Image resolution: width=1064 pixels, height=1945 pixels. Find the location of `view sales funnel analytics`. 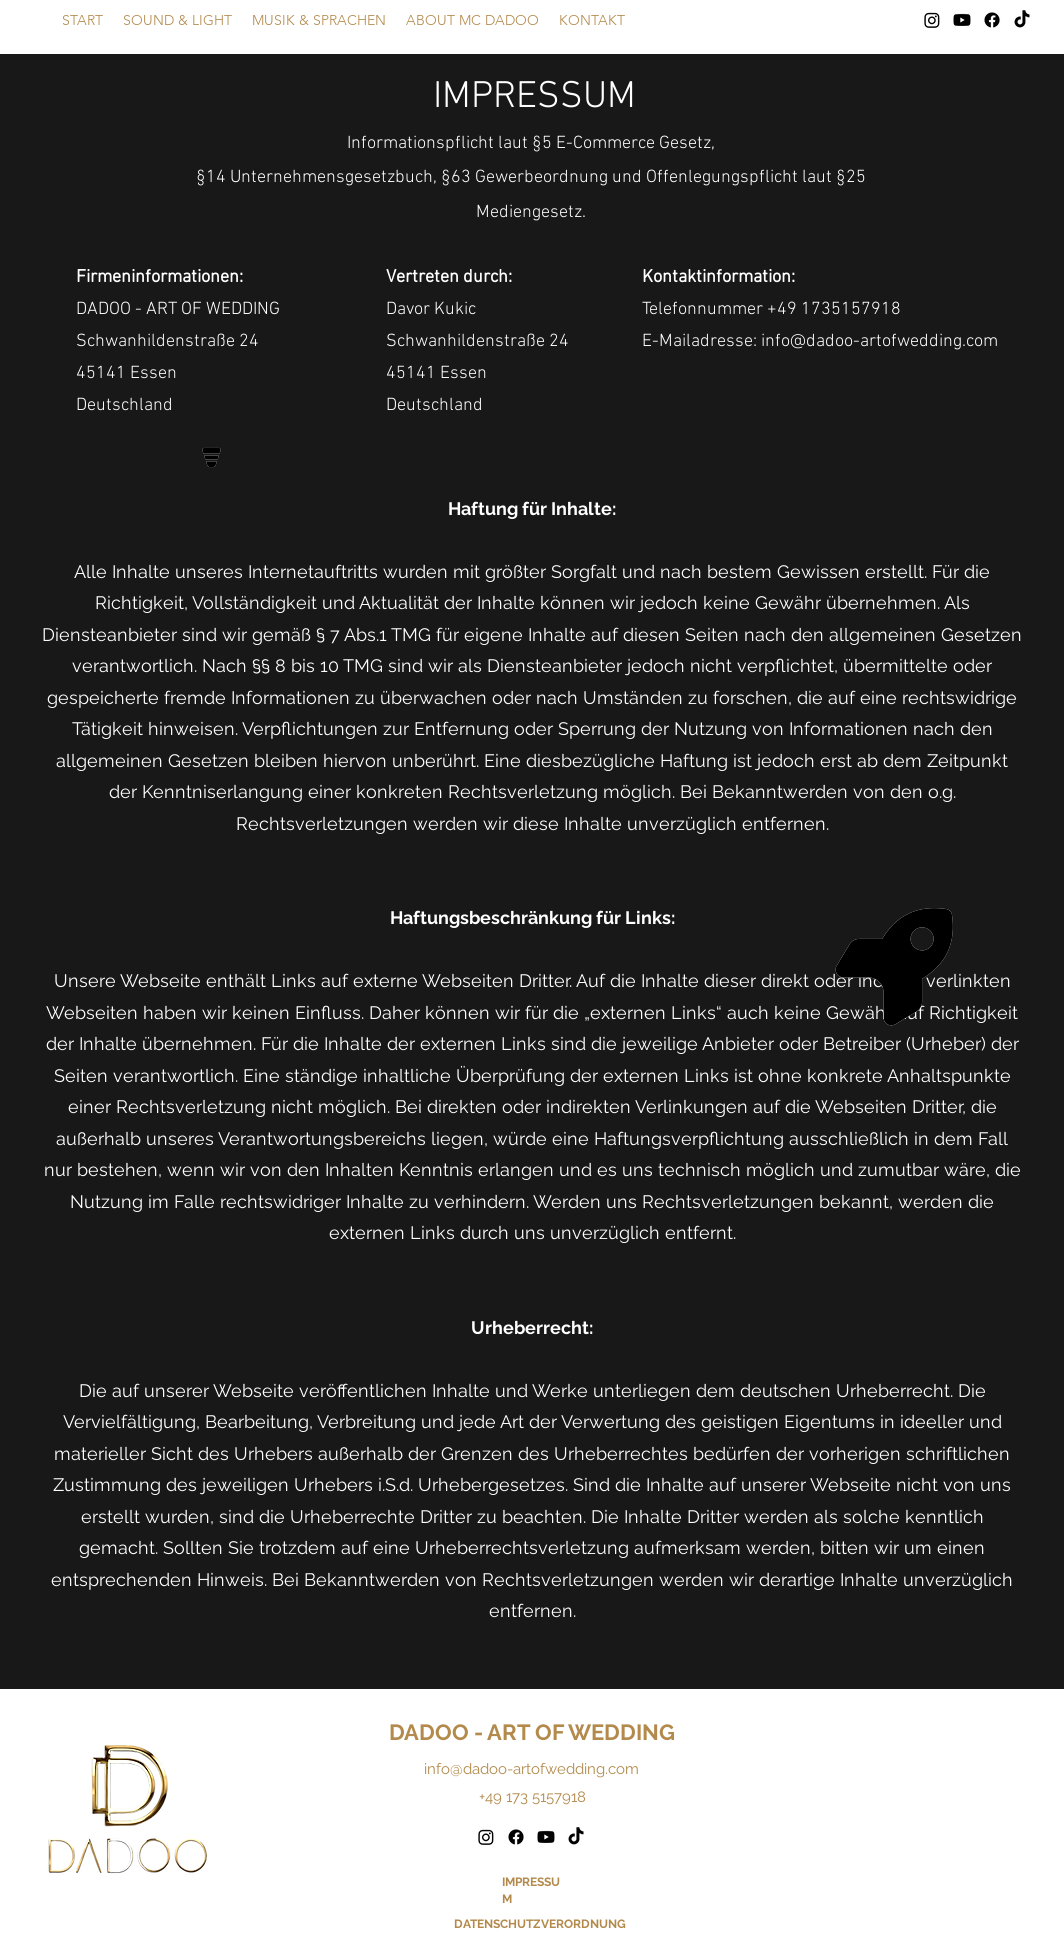

view sales funnel analytics is located at coordinates (211, 457).